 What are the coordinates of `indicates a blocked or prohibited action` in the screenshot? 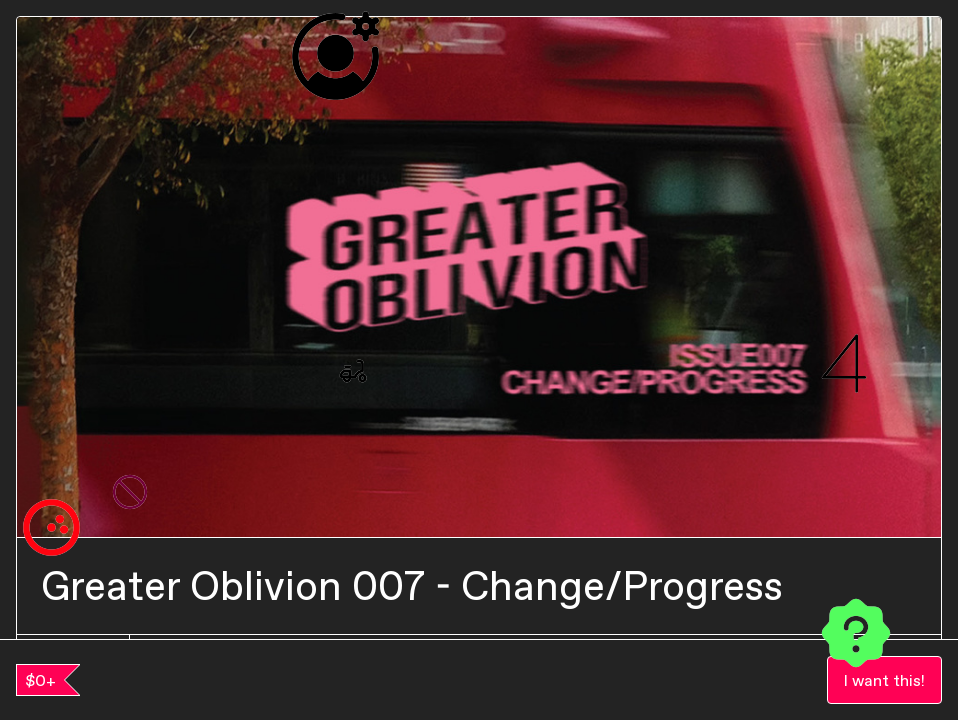 It's located at (130, 492).